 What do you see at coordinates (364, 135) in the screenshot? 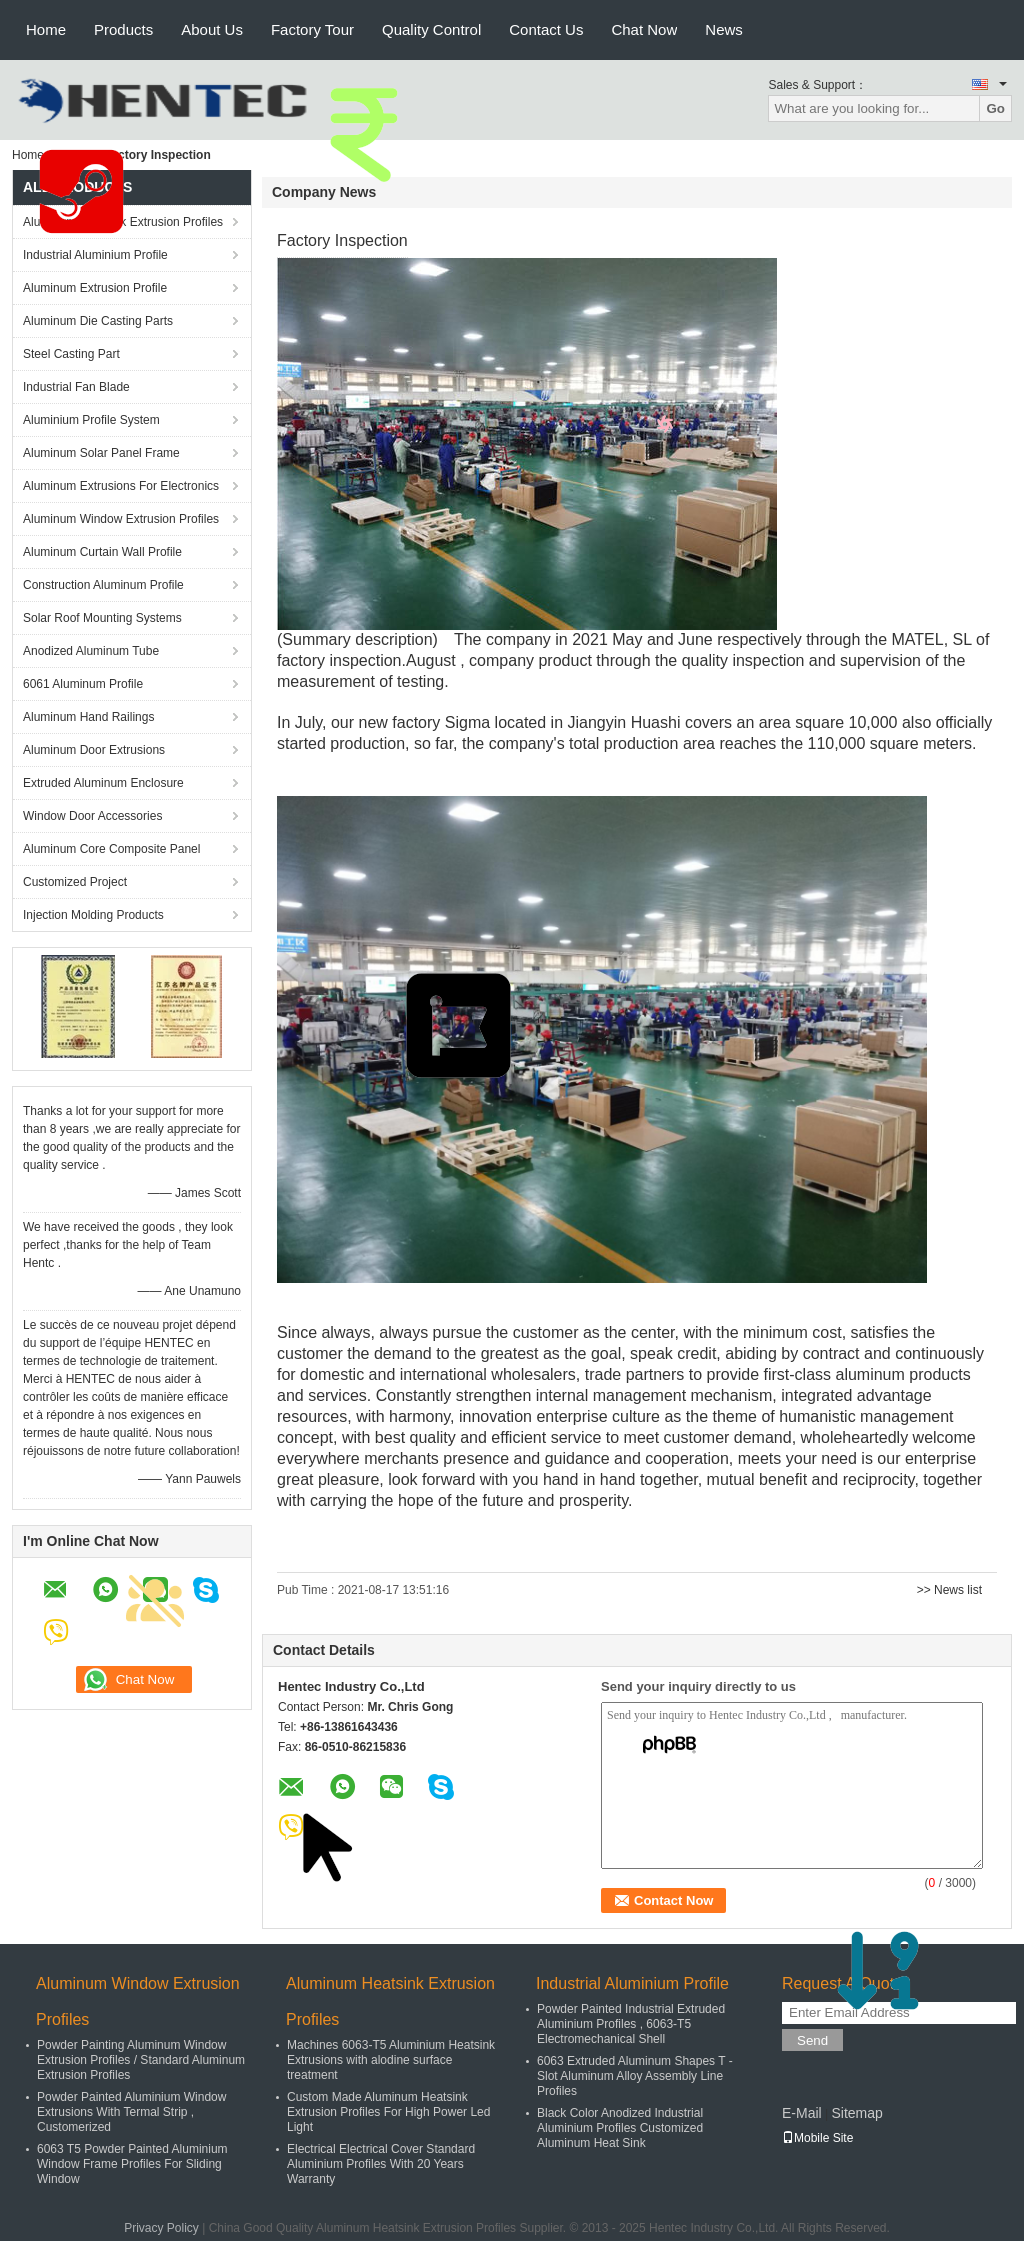
I see `indicates price or payment in Indian rupees` at bounding box center [364, 135].